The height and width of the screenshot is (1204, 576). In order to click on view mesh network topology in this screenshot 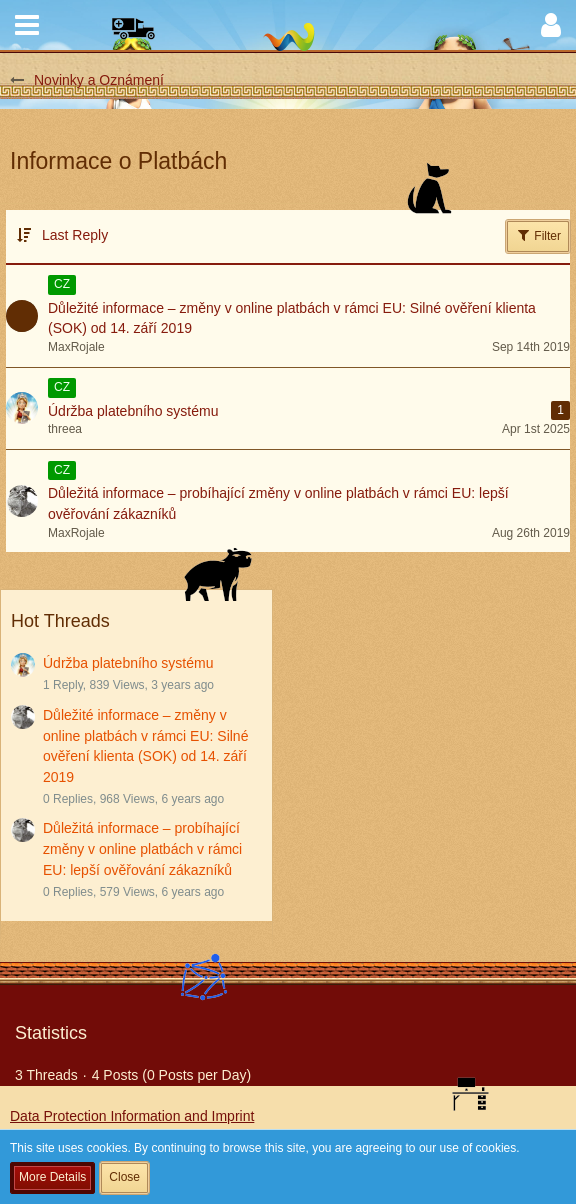, I will do `click(204, 977)`.